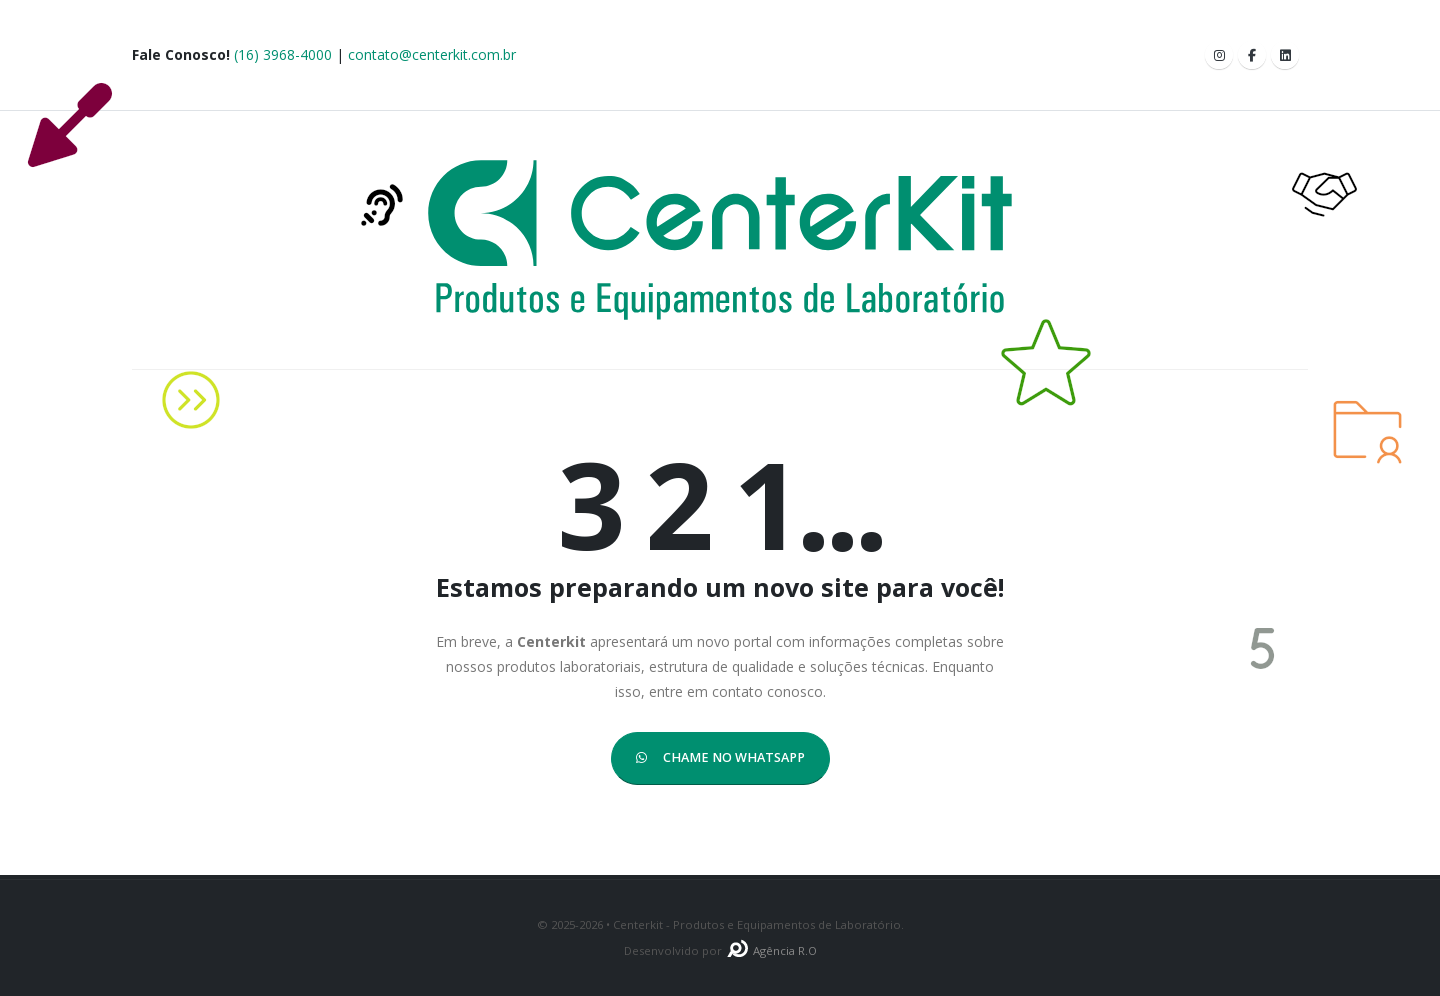 The image size is (1440, 996). What do you see at coordinates (382, 205) in the screenshot?
I see `indicates assistive listening systems available` at bounding box center [382, 205].